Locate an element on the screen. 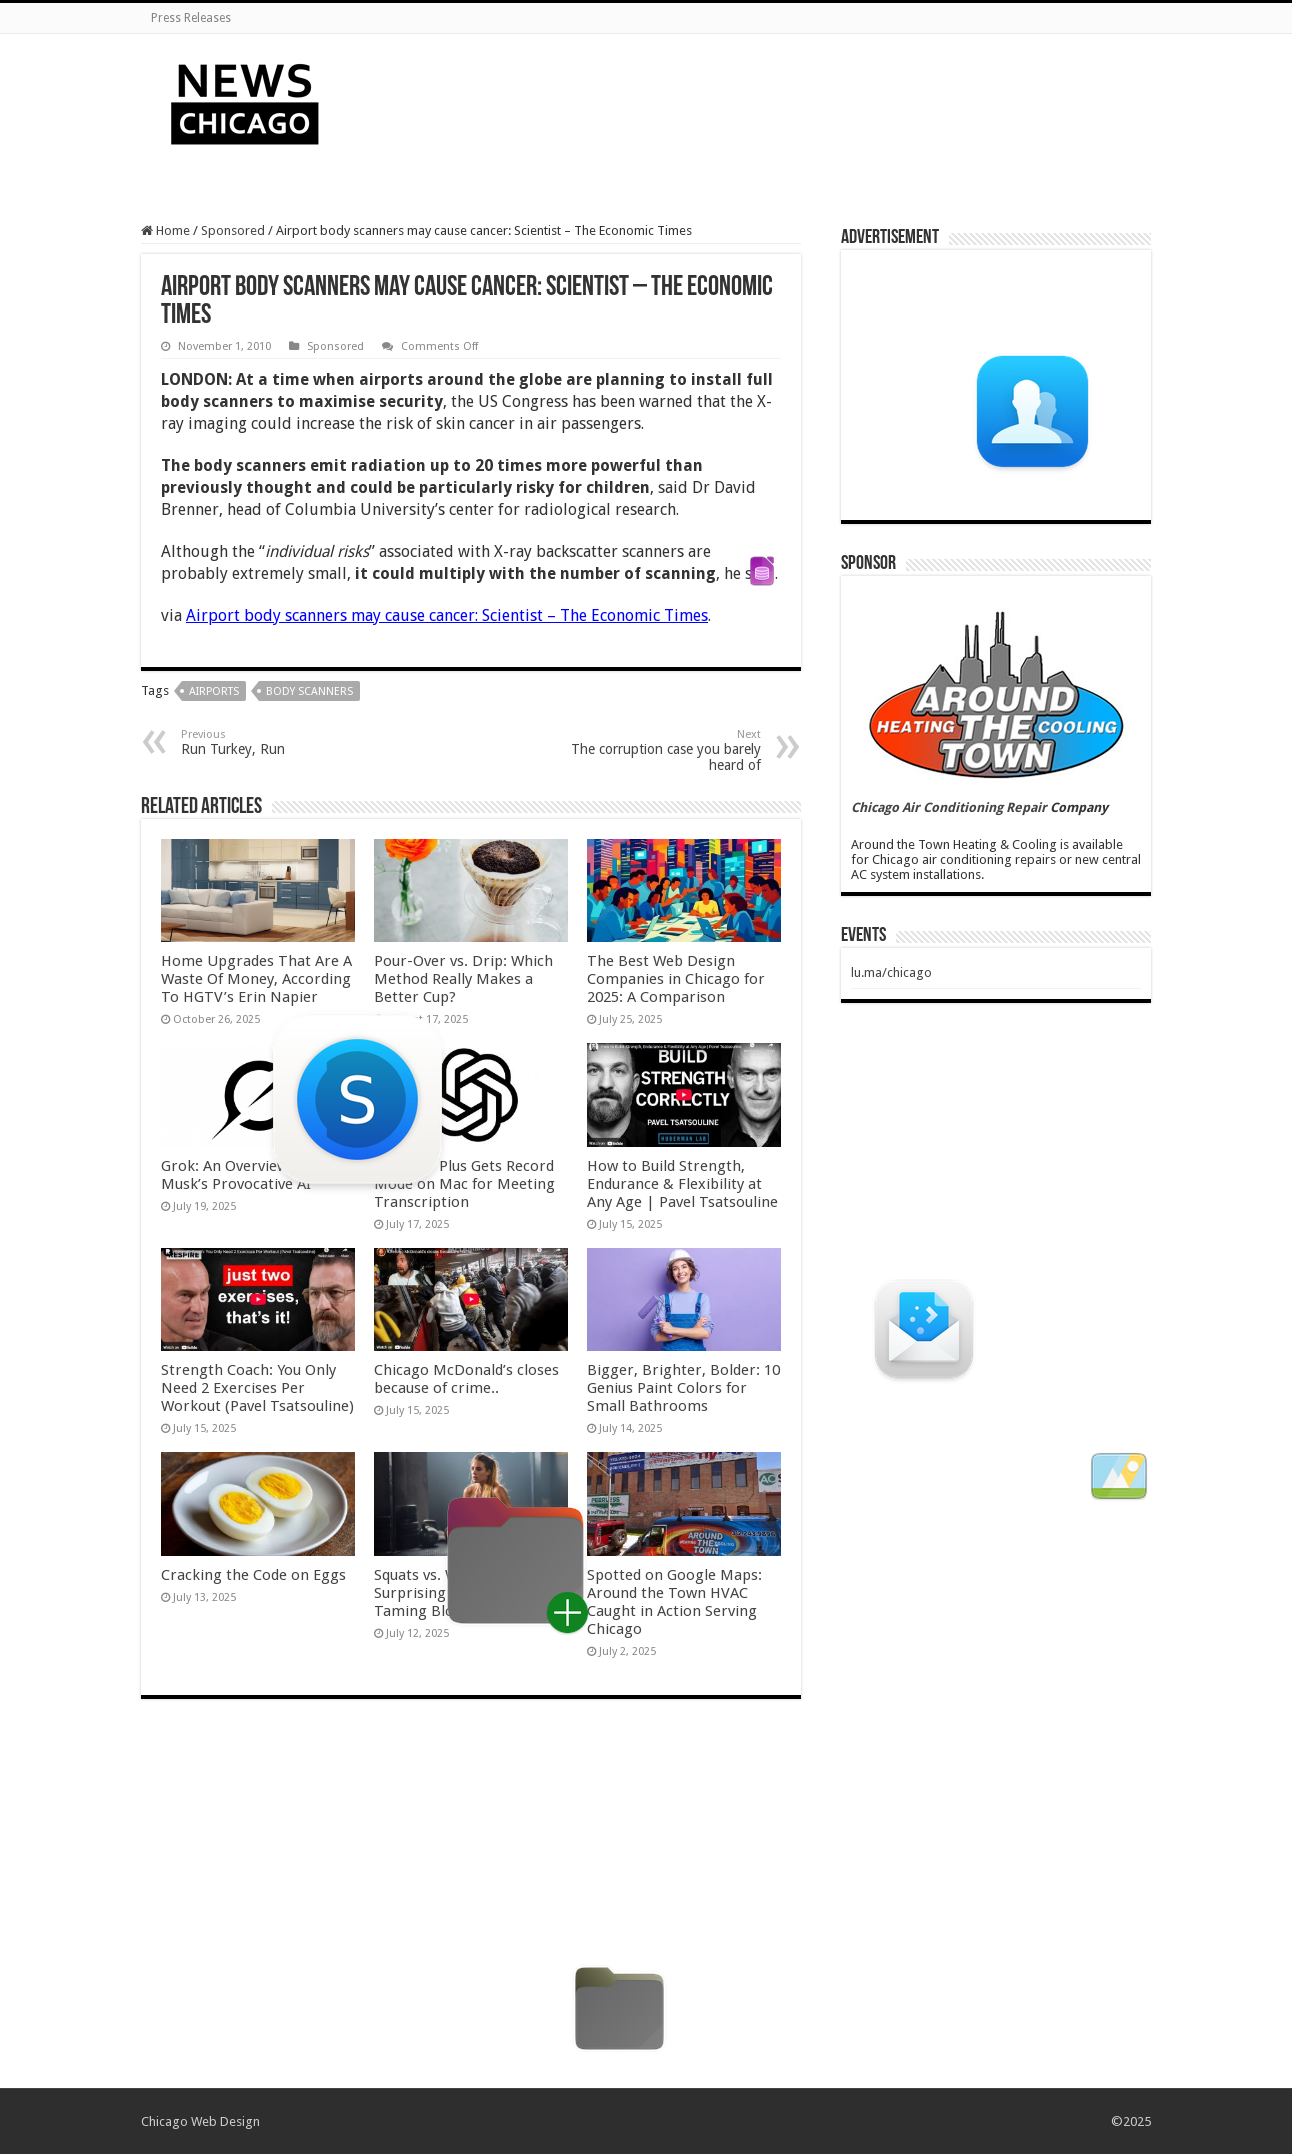  open sieve mail filter editor is located at coordinates (924, 1329).